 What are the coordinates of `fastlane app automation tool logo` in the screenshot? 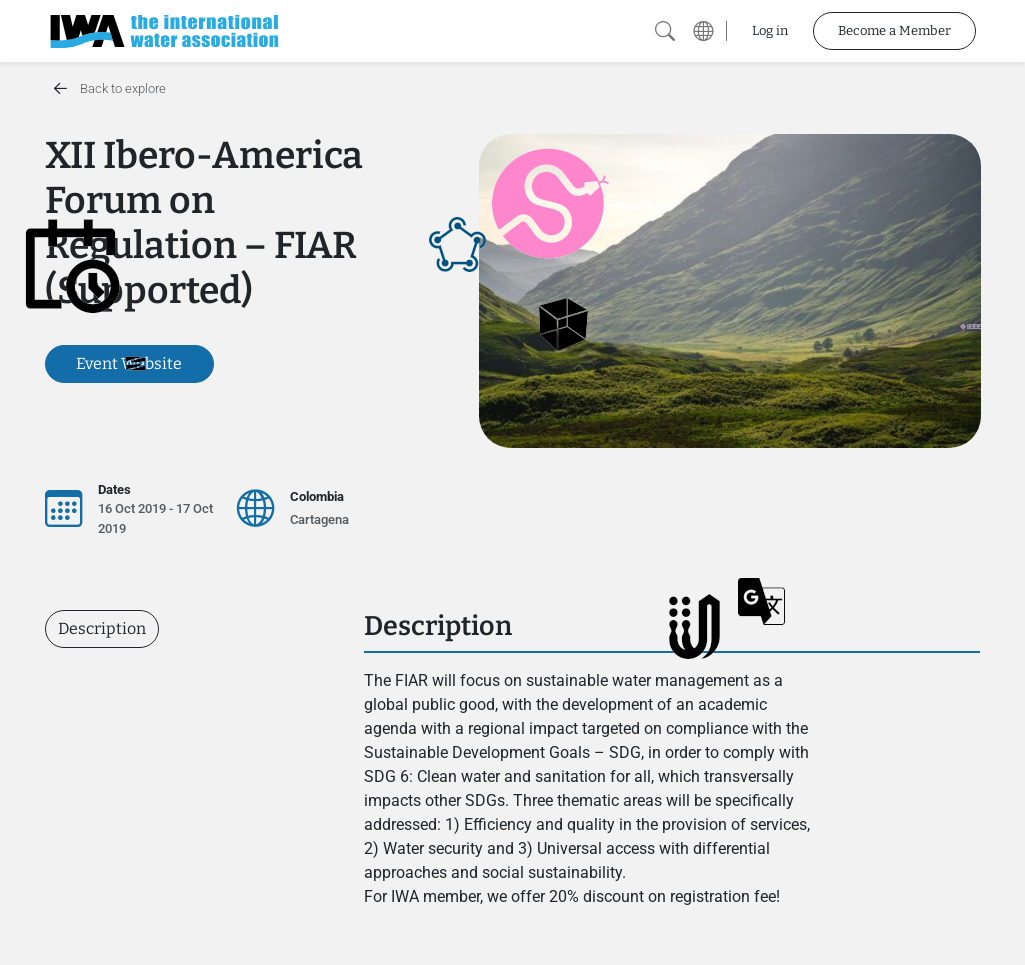 It's located at (457, 244).